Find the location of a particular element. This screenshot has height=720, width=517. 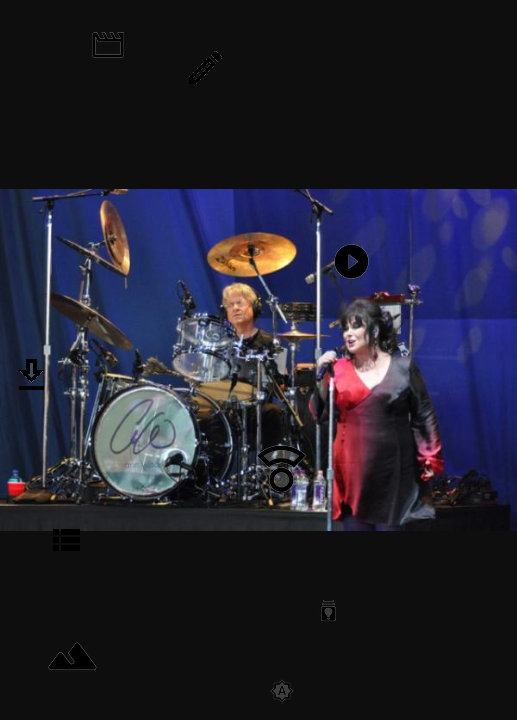

calibrate your device's compass is located at coordinates (281, 467).